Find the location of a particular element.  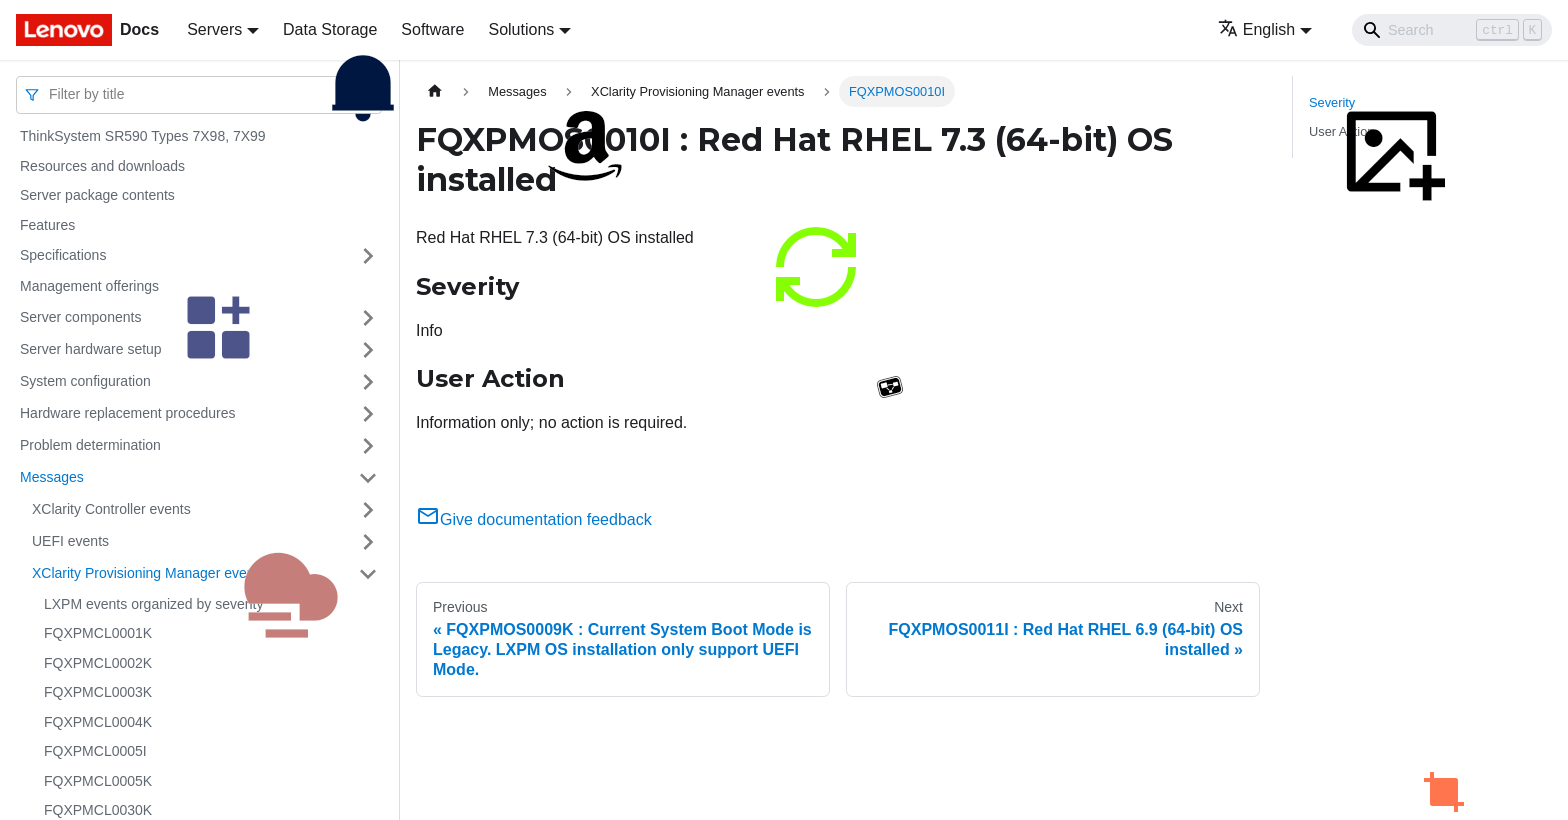

add a new image or photo is located at coordinates (1391, 151).